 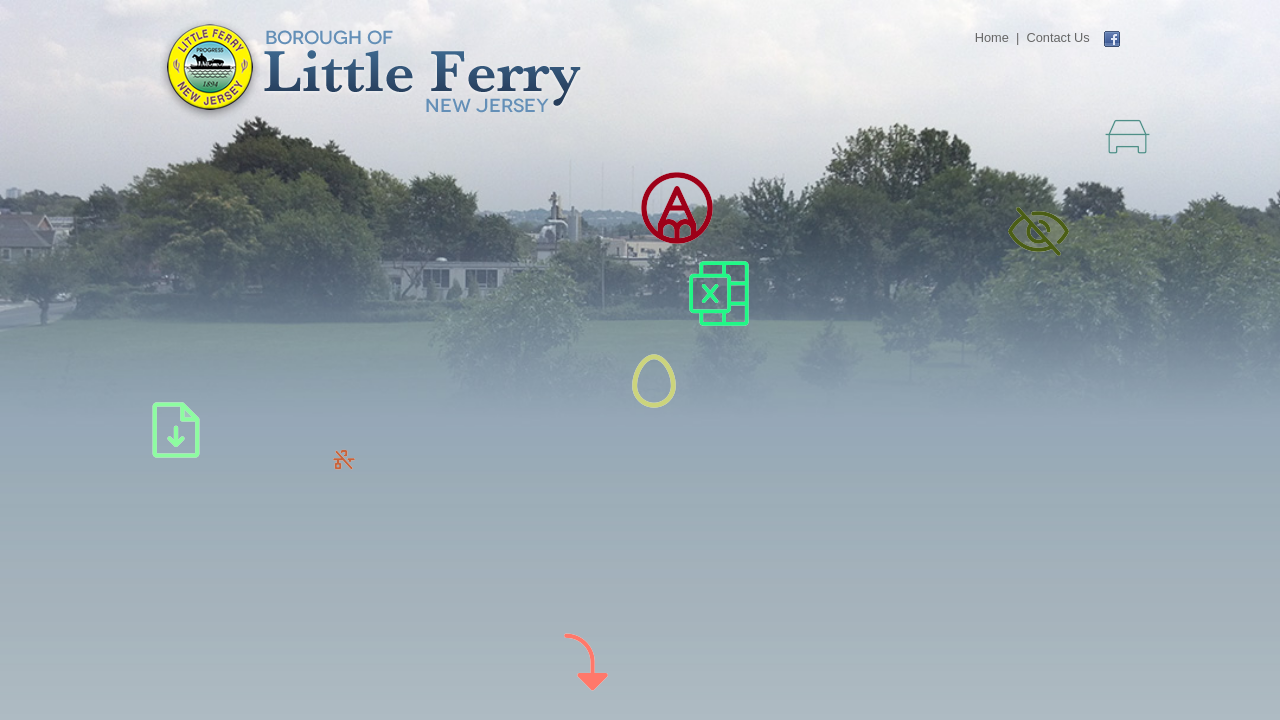 What do you see at coordinates (1127, 137) in the screenshot?
I see `access vehicle or car-related features` at bounding box center [1127, 137].